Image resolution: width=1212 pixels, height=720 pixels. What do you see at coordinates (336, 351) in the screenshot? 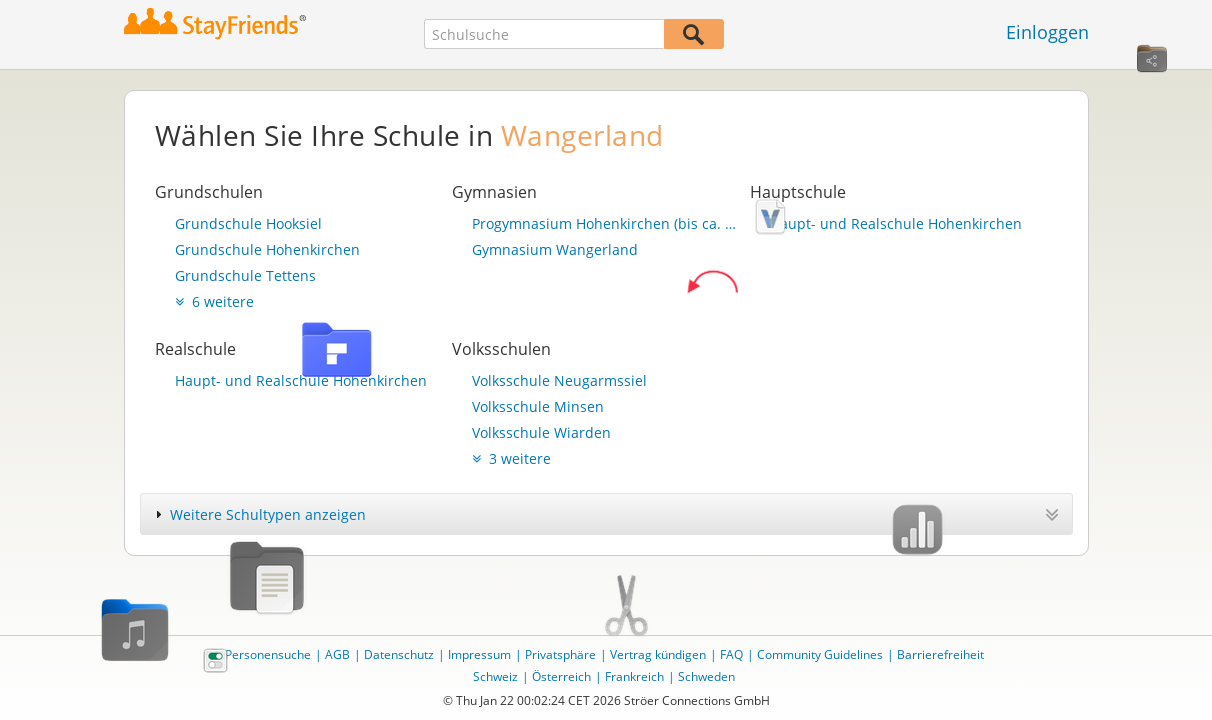
I see `open wondershare pdfreader documents folder` at bounding box center [336, 351].